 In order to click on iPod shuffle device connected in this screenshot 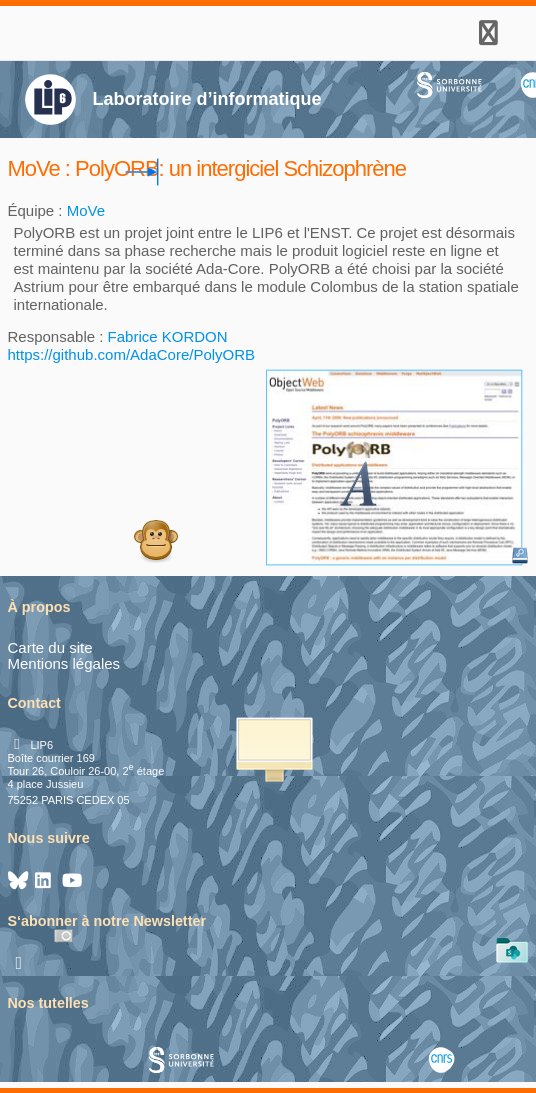, I will do `click(63, 932)`.